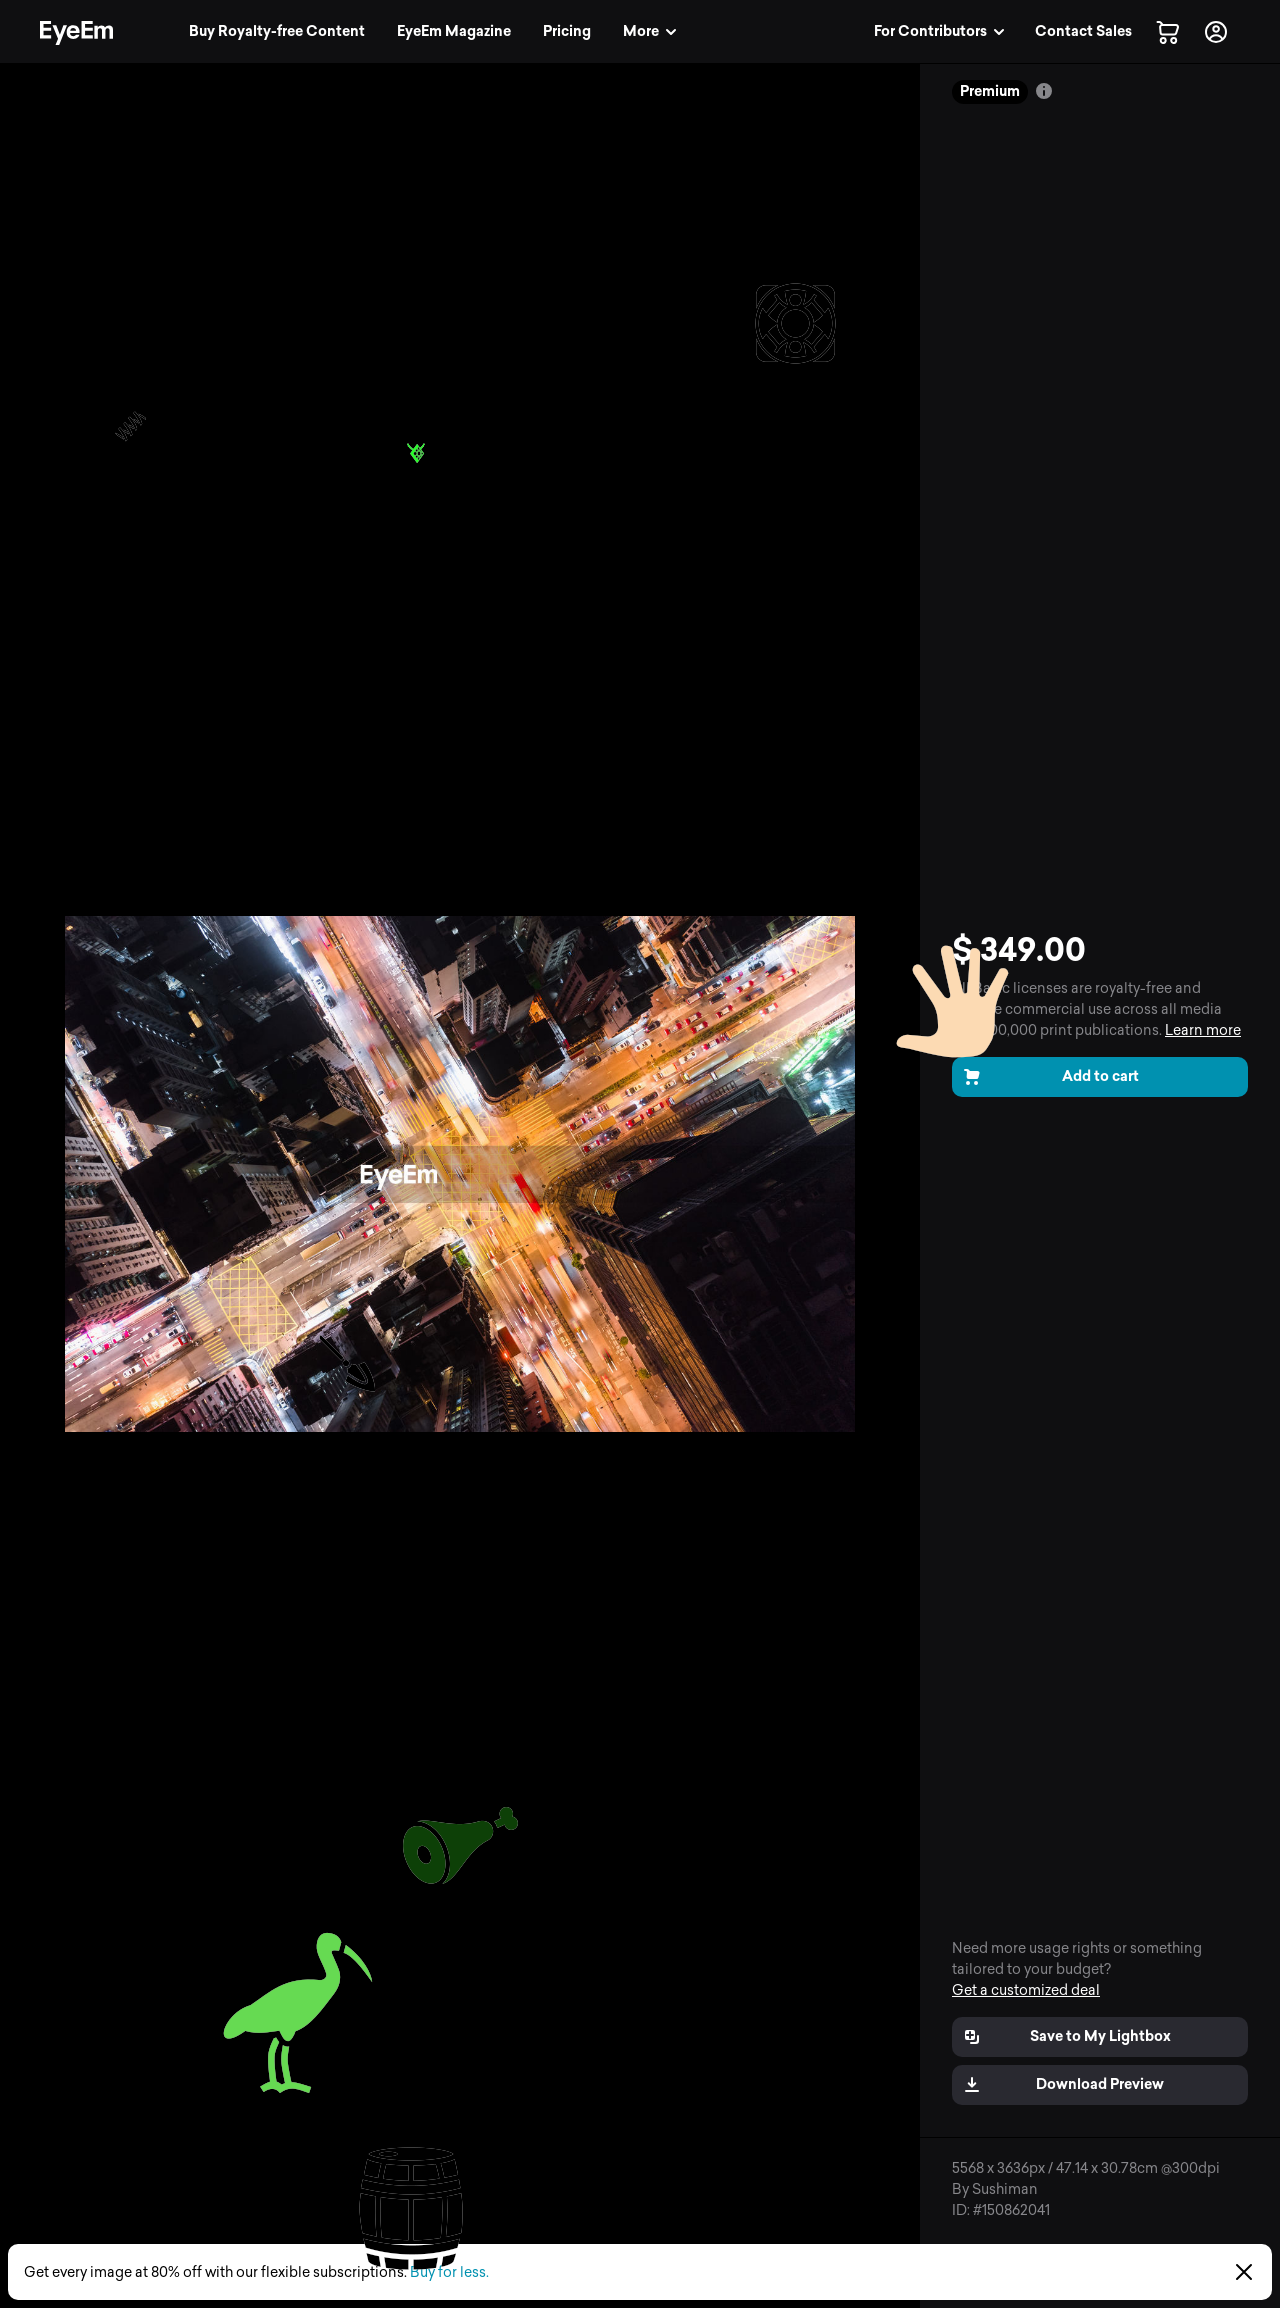 This screenshot has width=1280, height=2308. I want to click on equip arrow ammunition, so click(348, 1364).